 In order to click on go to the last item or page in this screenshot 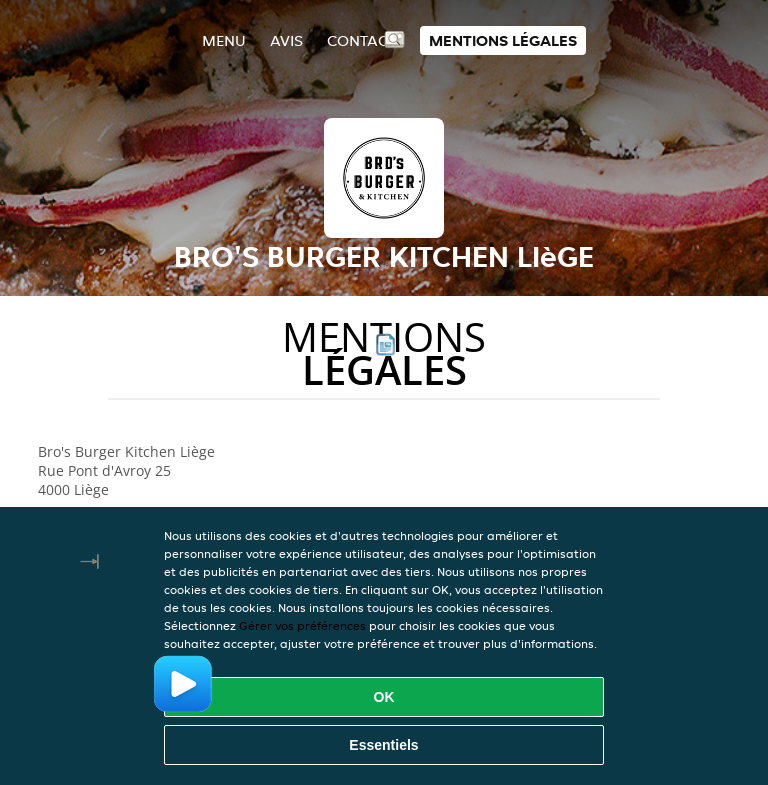, I will do `click(89, 561)`.